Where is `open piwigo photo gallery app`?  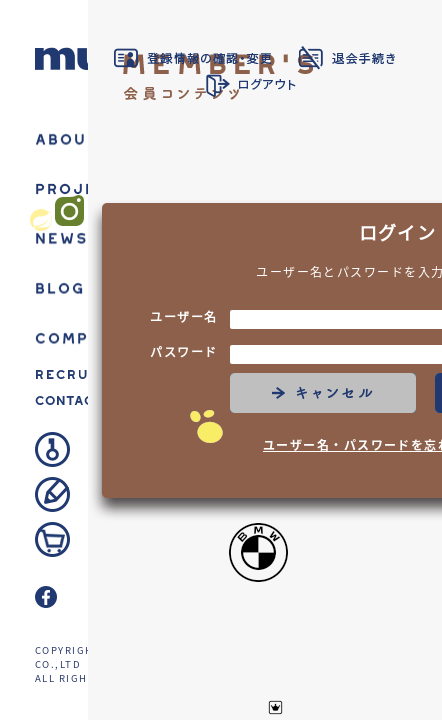 open piwigo photo gallery app is located at coordinates (69, 210).